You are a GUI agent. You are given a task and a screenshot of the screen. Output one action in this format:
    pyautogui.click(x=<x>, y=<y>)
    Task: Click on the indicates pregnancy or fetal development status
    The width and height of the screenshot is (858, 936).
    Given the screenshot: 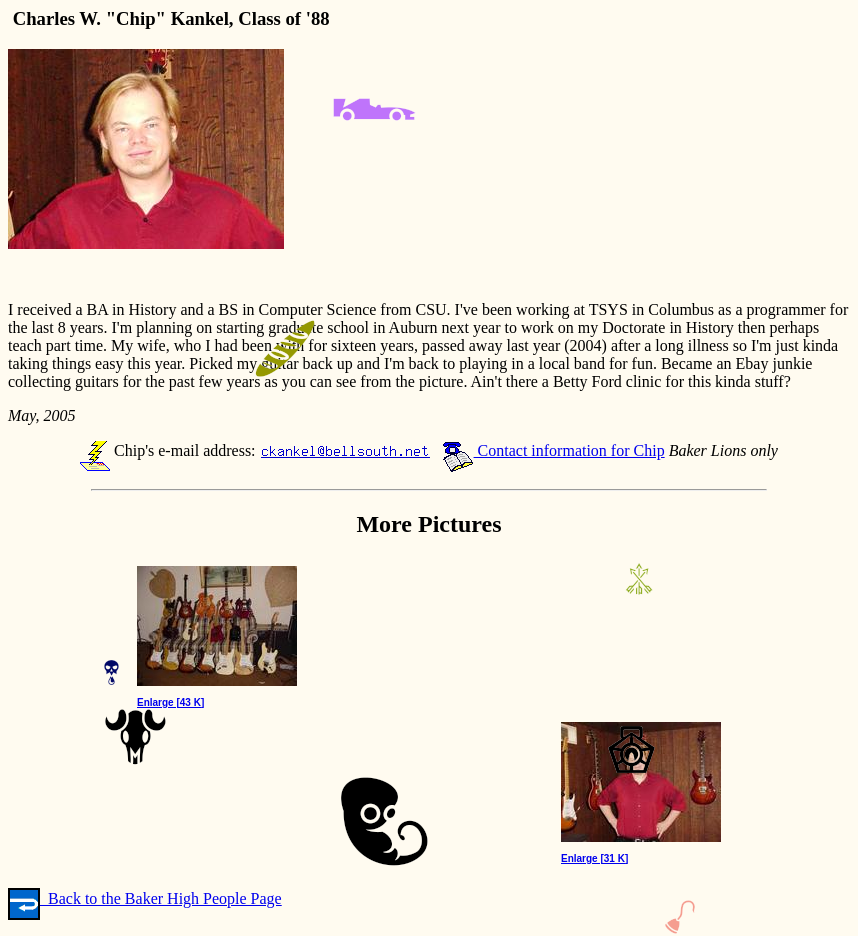 What is the action you would take?
    pyautogui.click(x=384, y=821)
    